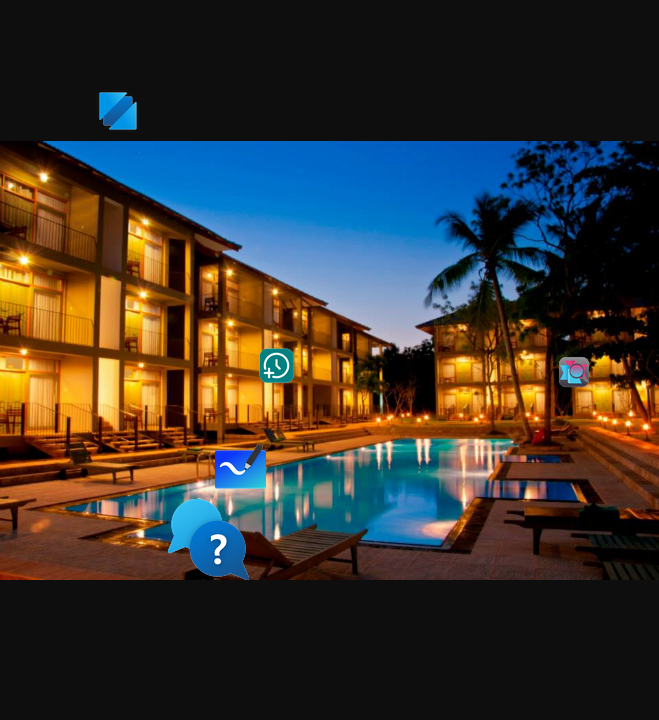  What do you see at coordinates (276, 365) in the screenshot?
I see `add a new timer or time entry` at bounding box center [276, 365].